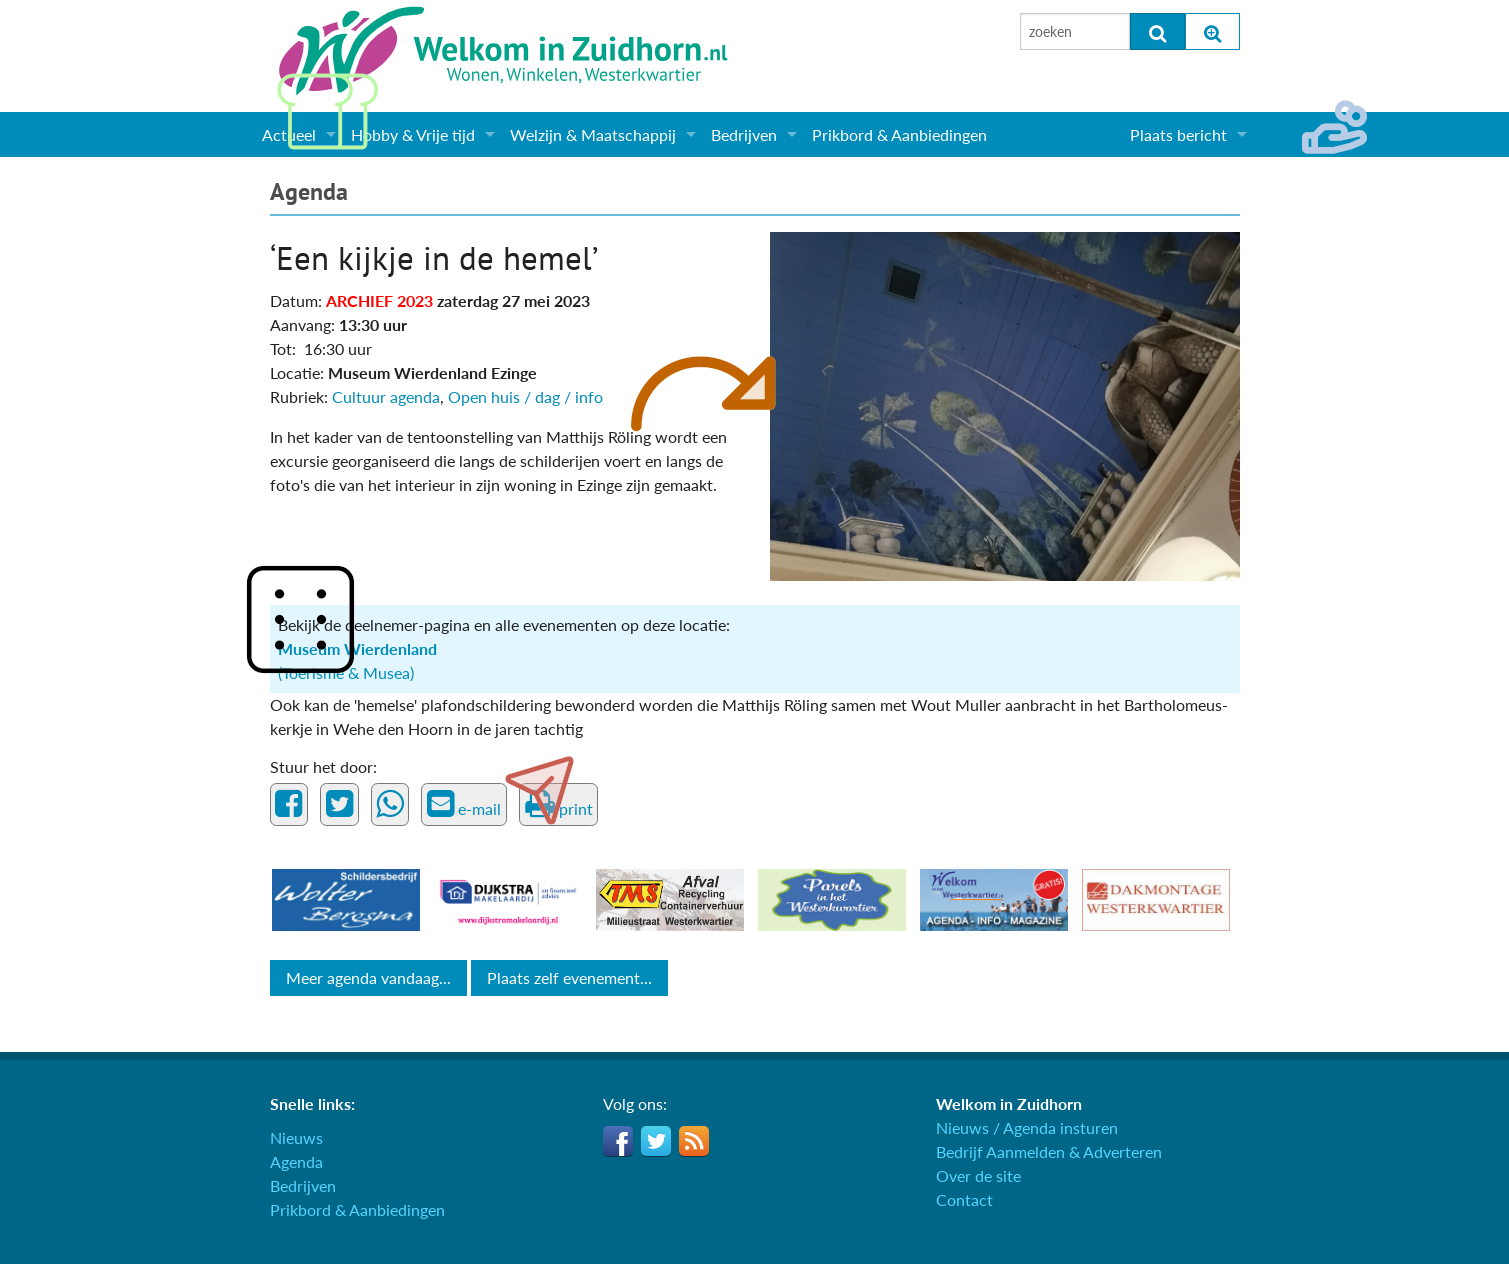  What do you see at coordinates (329, 111) in the screenshot?
I see `browse bakery or bread products` at bounding box center [329, 111].